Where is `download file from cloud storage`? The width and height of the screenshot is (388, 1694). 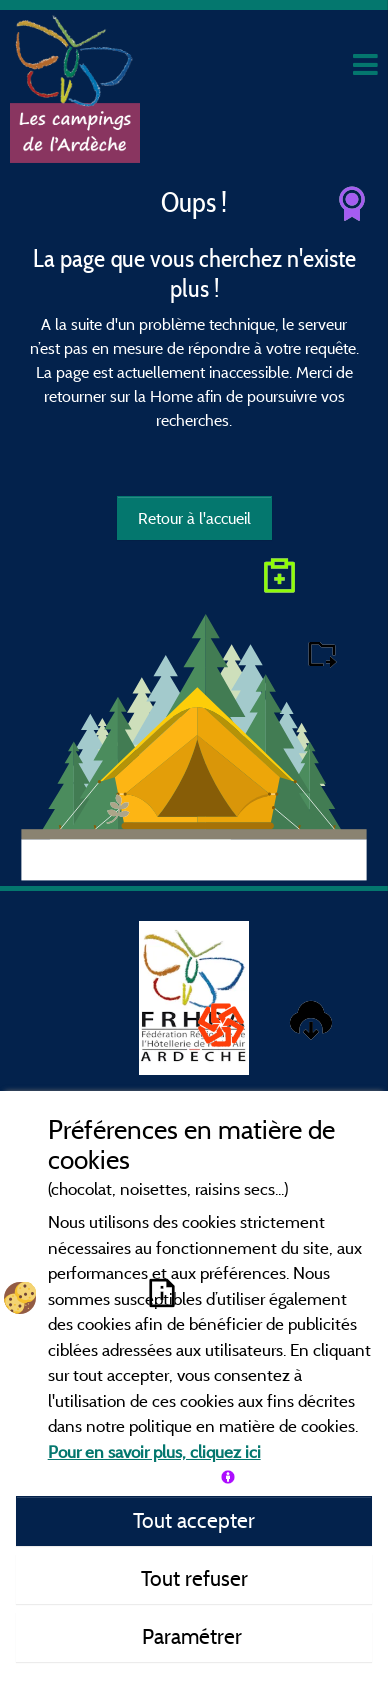
download file from cloud storage is located at coordinates (311, 1020).